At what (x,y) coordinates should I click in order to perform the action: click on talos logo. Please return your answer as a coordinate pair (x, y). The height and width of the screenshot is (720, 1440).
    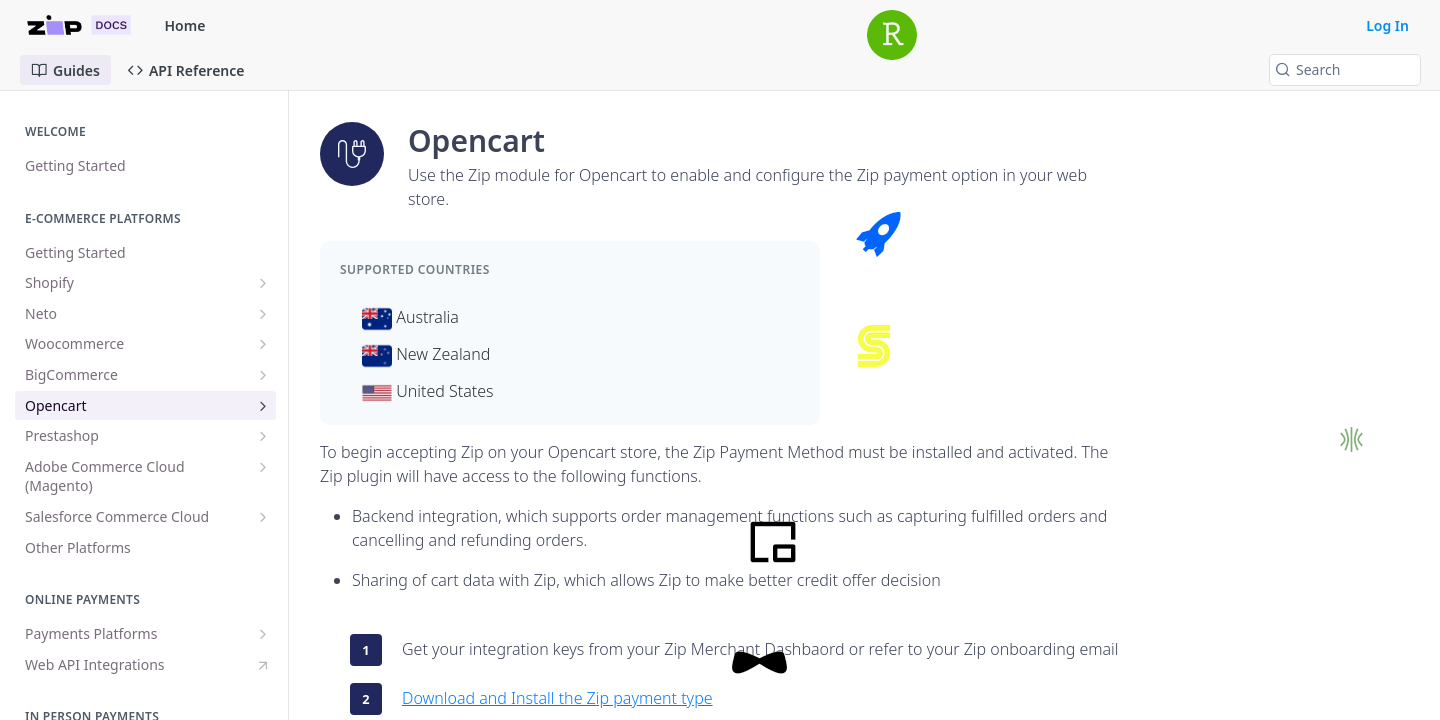
    Looking at the image, I should click on (1351, 439).